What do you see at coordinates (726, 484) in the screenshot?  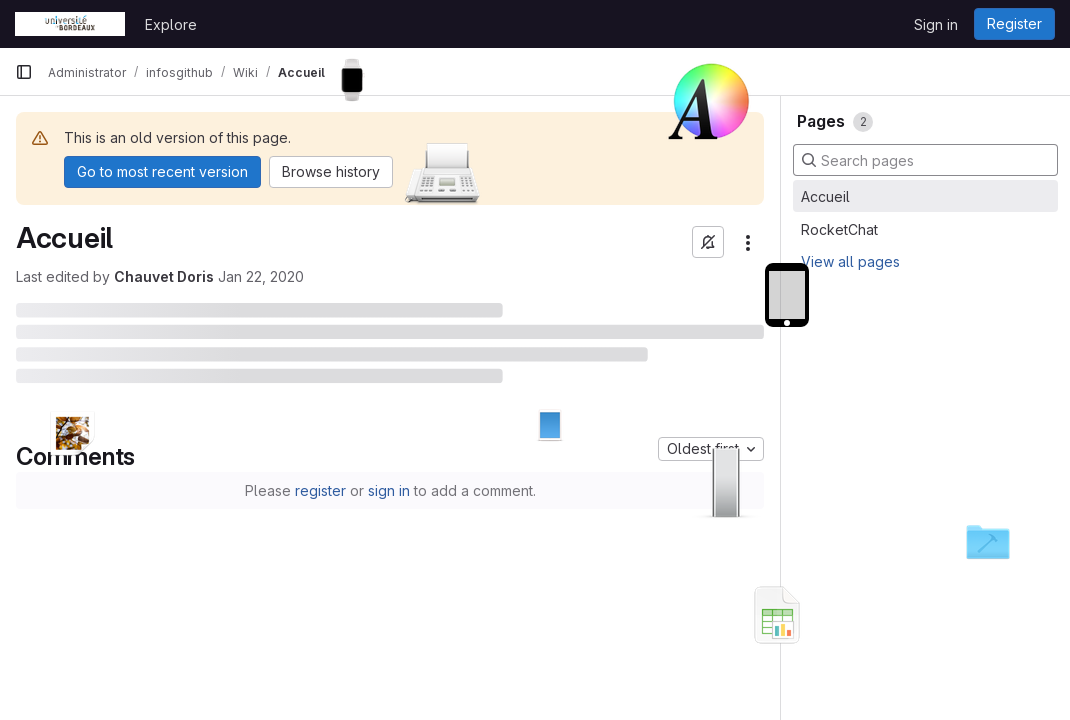 I see `iPod nano device connected` at bounding box center [726, 484].